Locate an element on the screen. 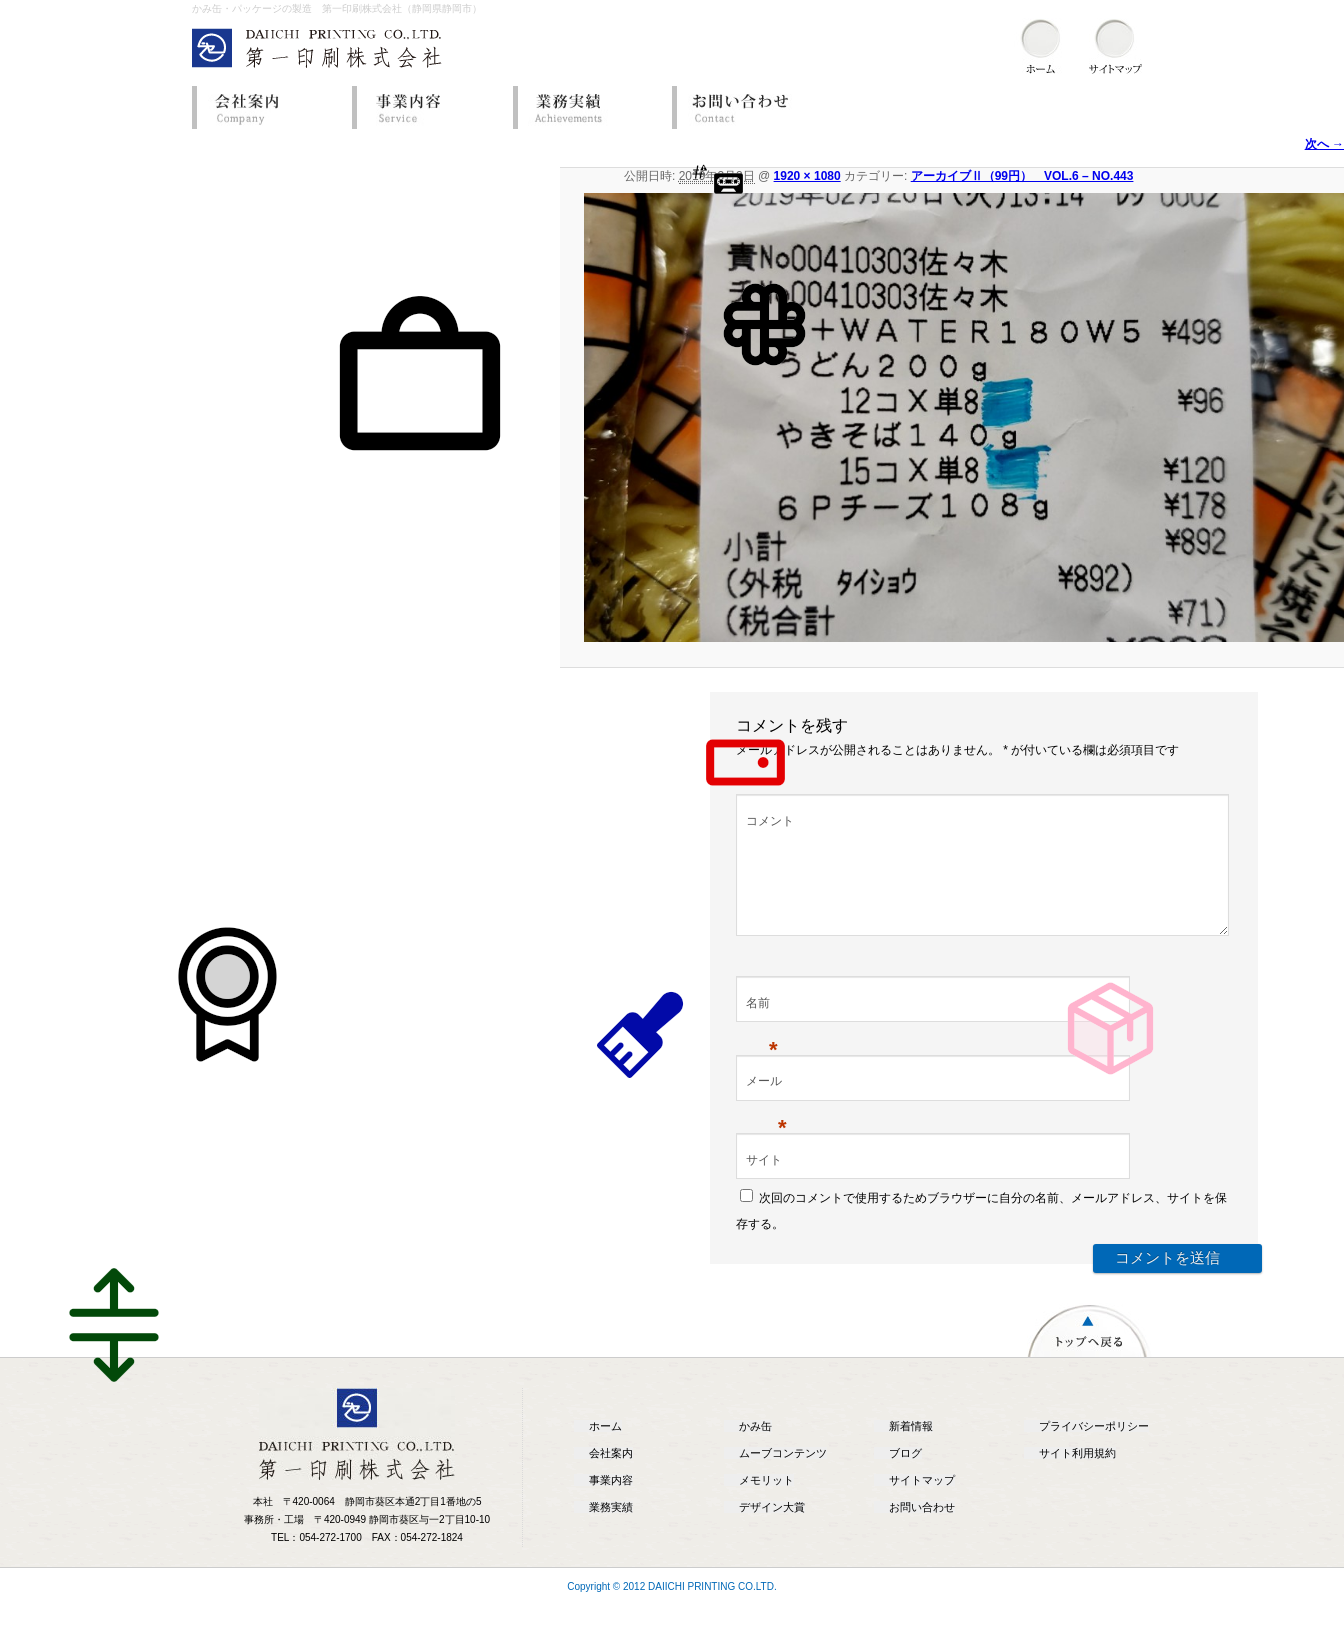  access audio recordings or voice memos is located at coordinates (728, 183).